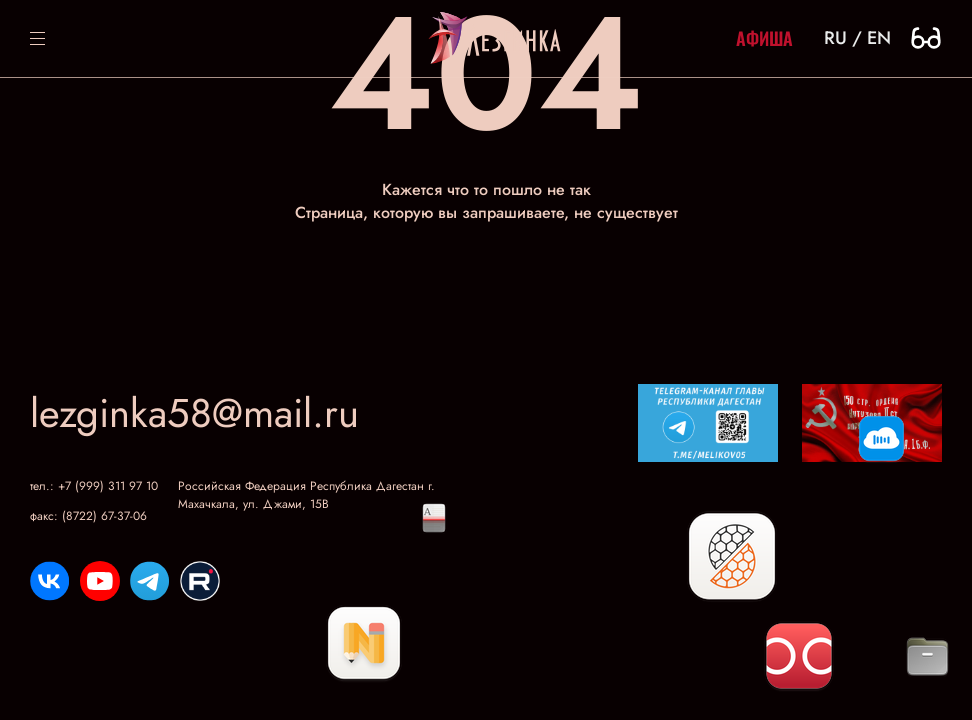  Describe the element at coordinates (732, 556) in the screenshot. I see `open Prusa GCode Viewer app` at that location.